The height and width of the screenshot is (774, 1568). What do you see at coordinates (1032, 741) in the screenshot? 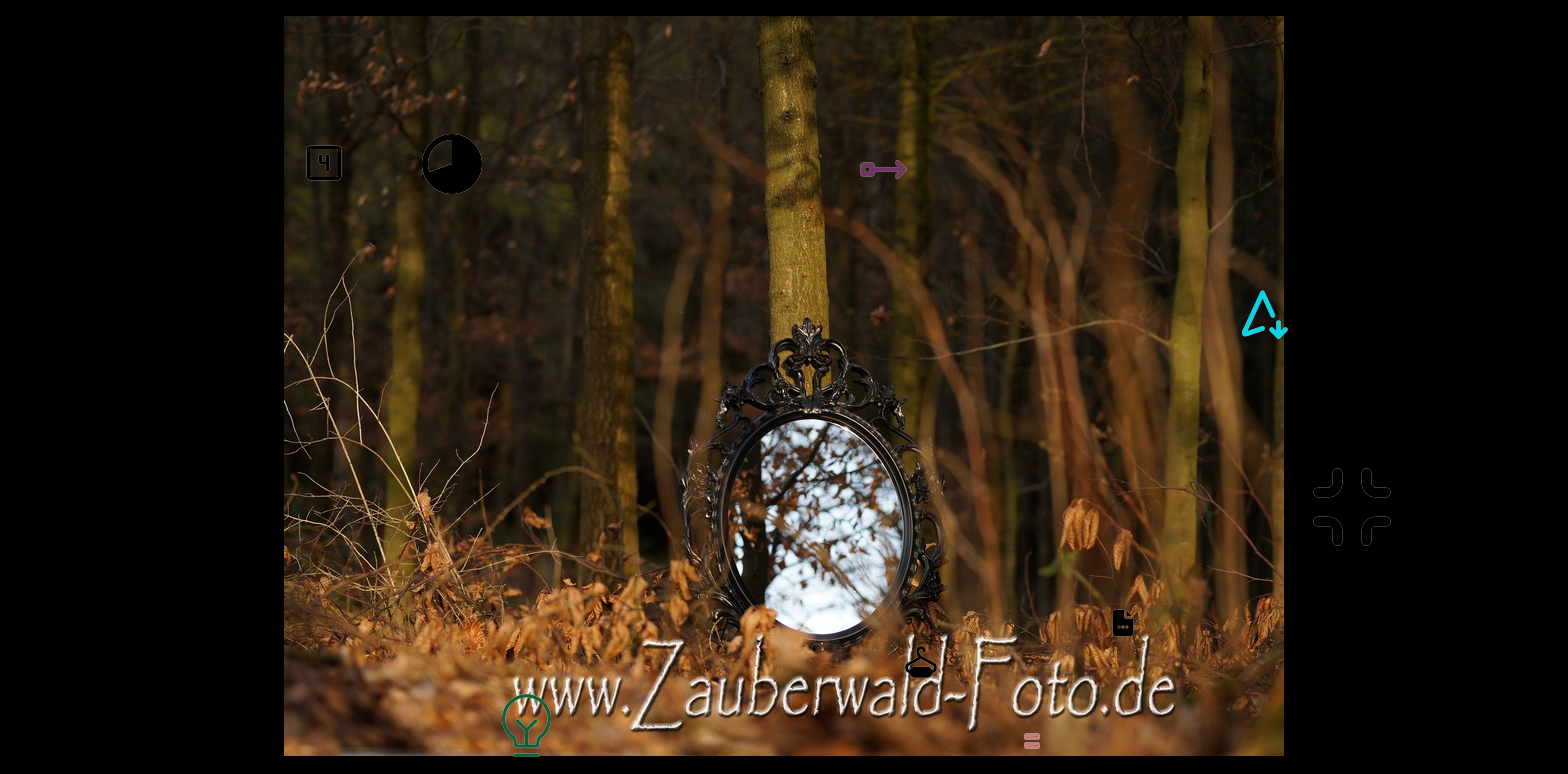
I see `access server settings or management` at bounding box center [1032, 741].